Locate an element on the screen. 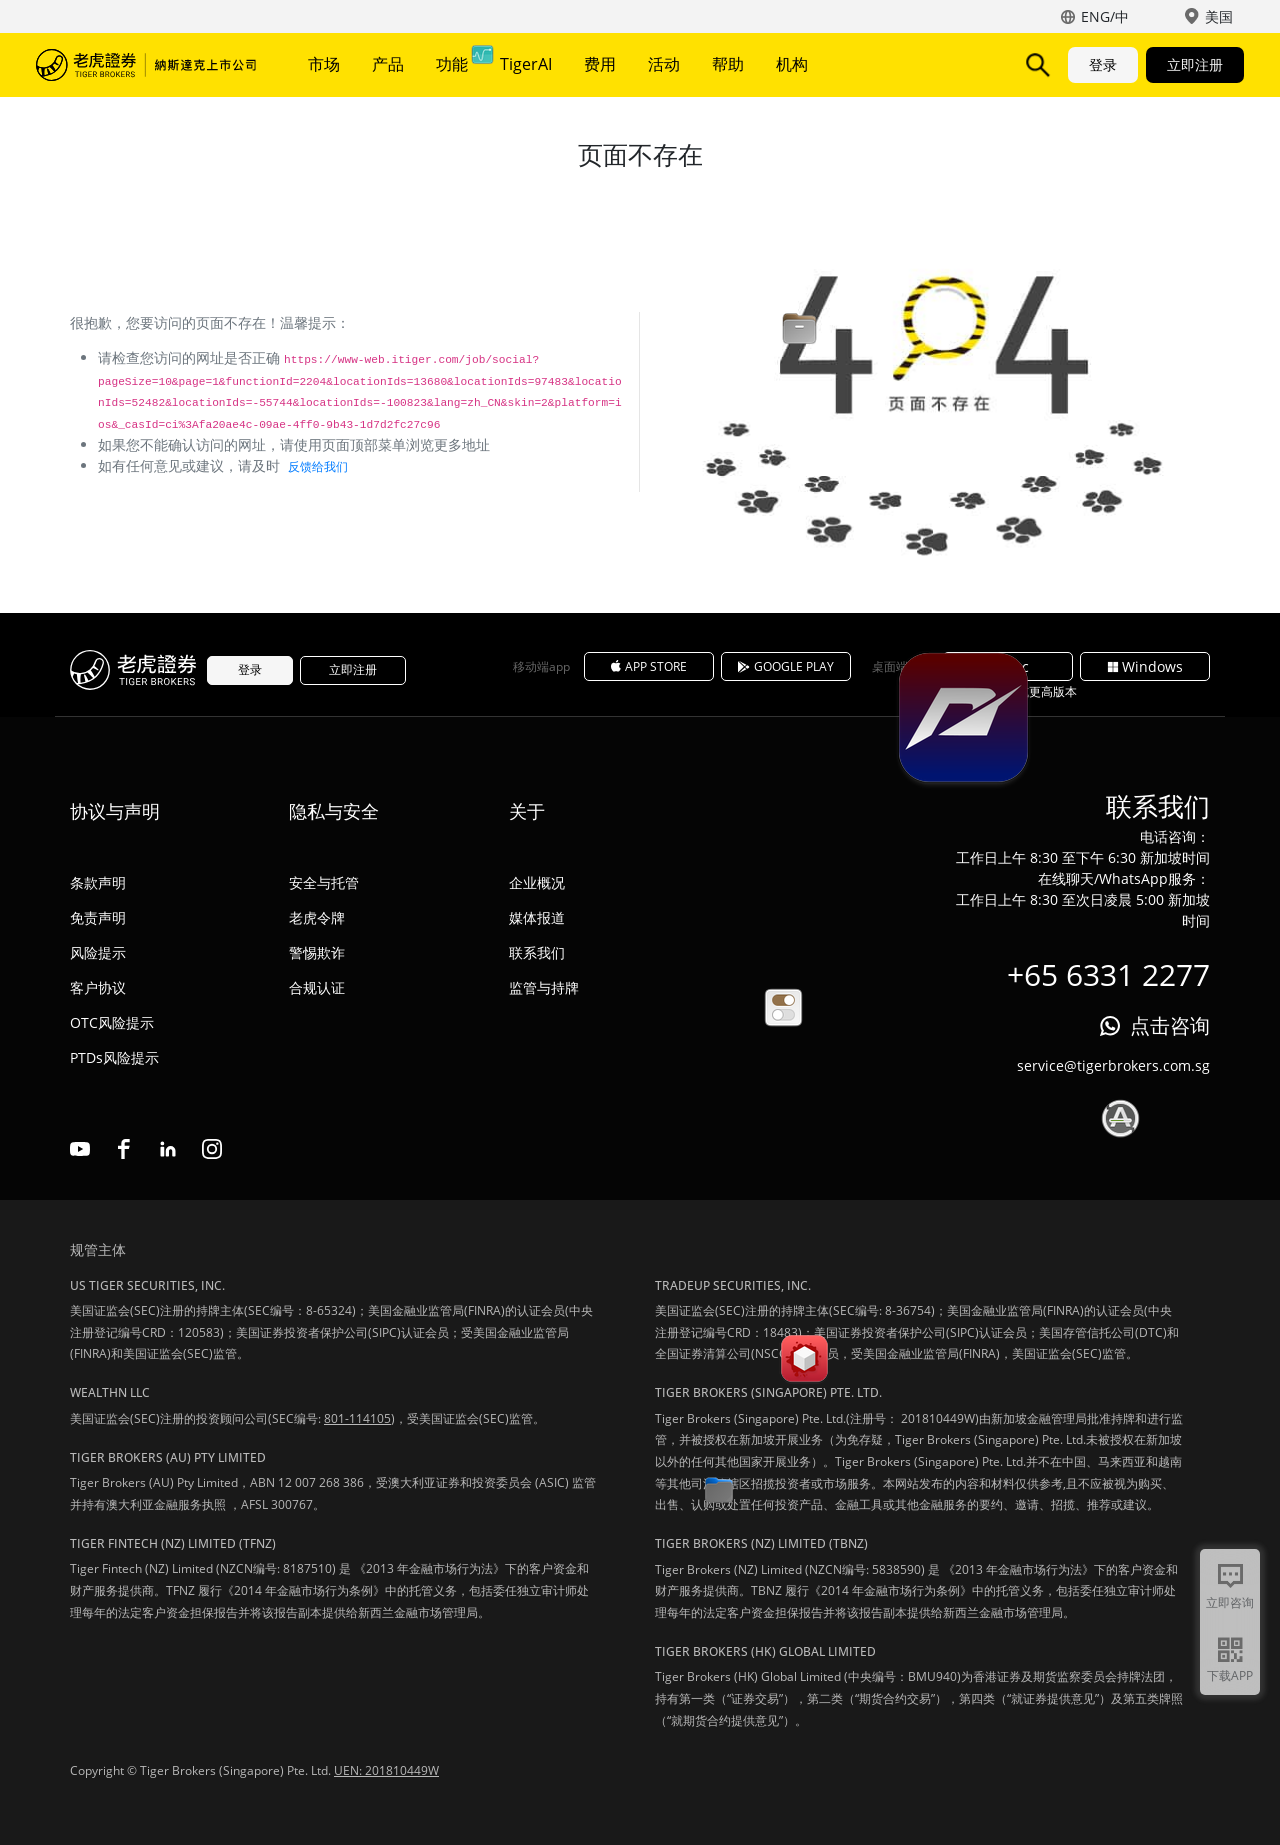 The height and width of the screenshot is (1845, 1280). open system settings or preferences is located at coordinates (783, 1007).